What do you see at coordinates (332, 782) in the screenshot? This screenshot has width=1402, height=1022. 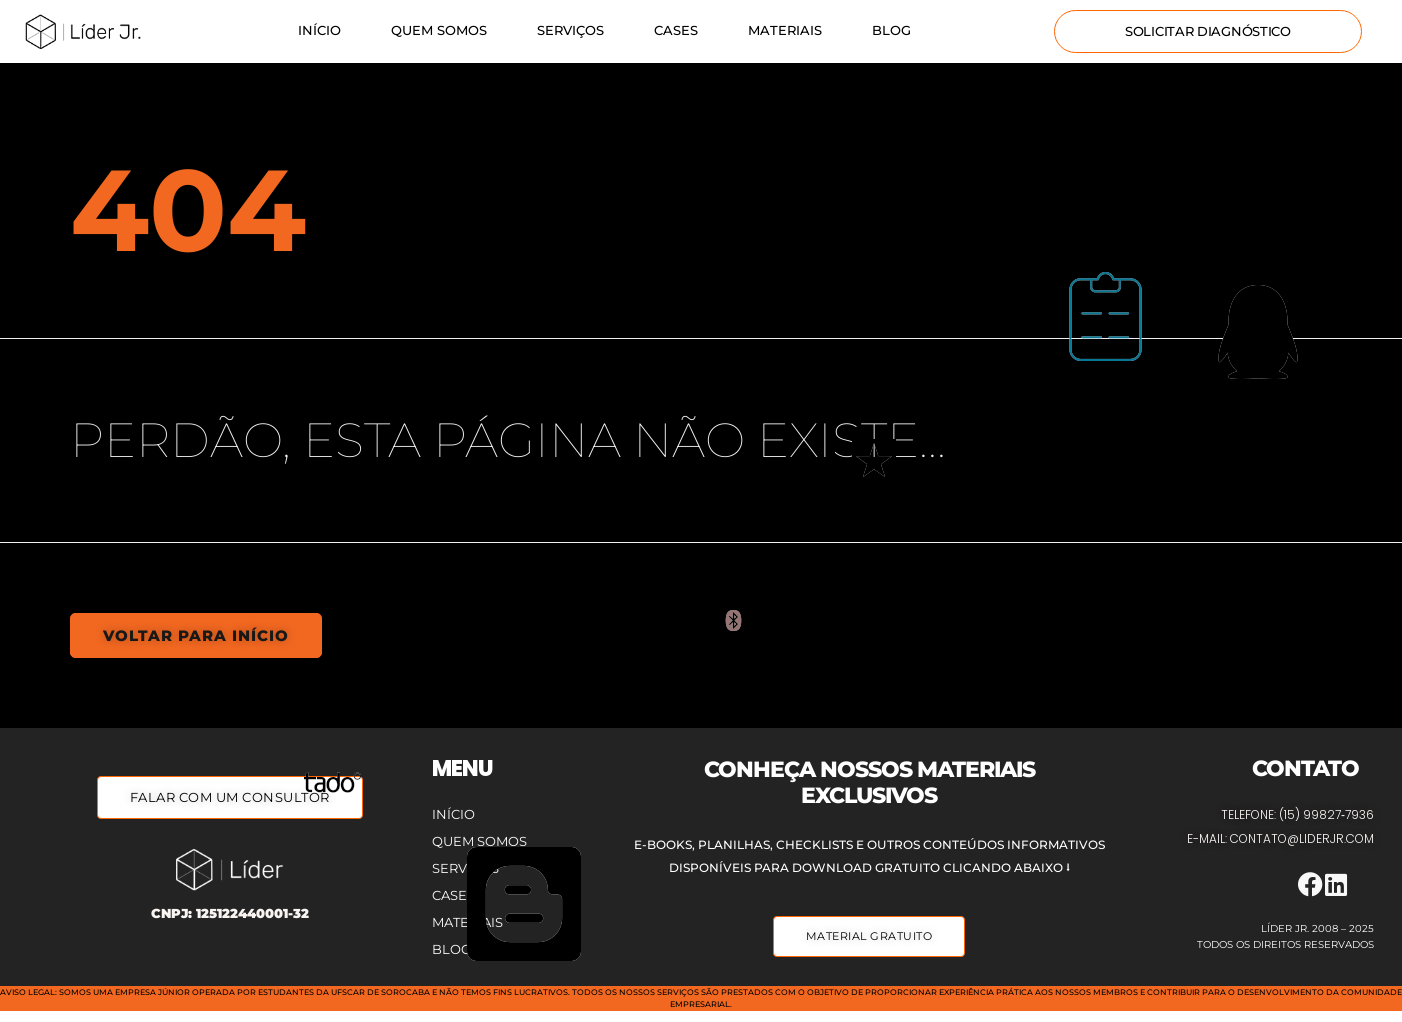 I see `tado° smart home app logo` at bounding box center [332, 782].